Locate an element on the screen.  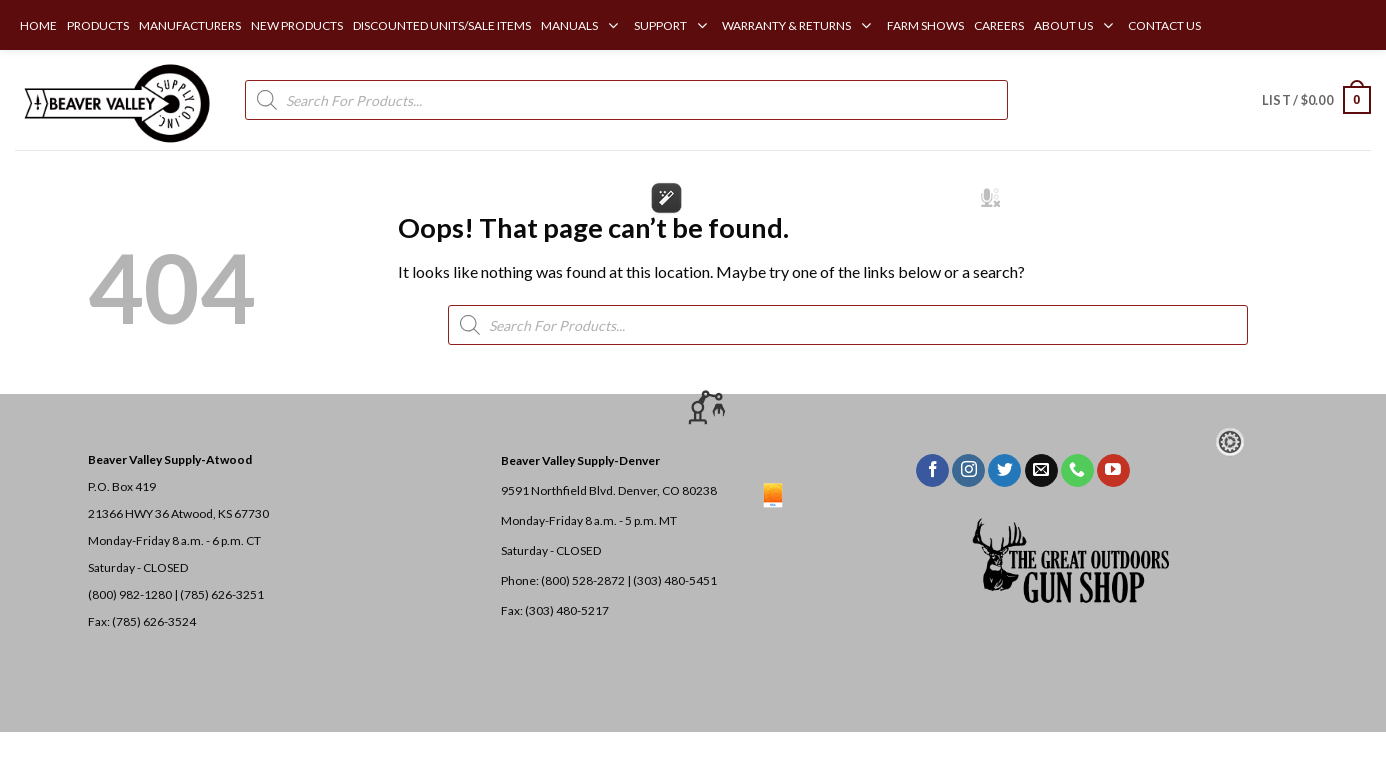
access visual effects and animation settings is located at coordinates (666, 198).